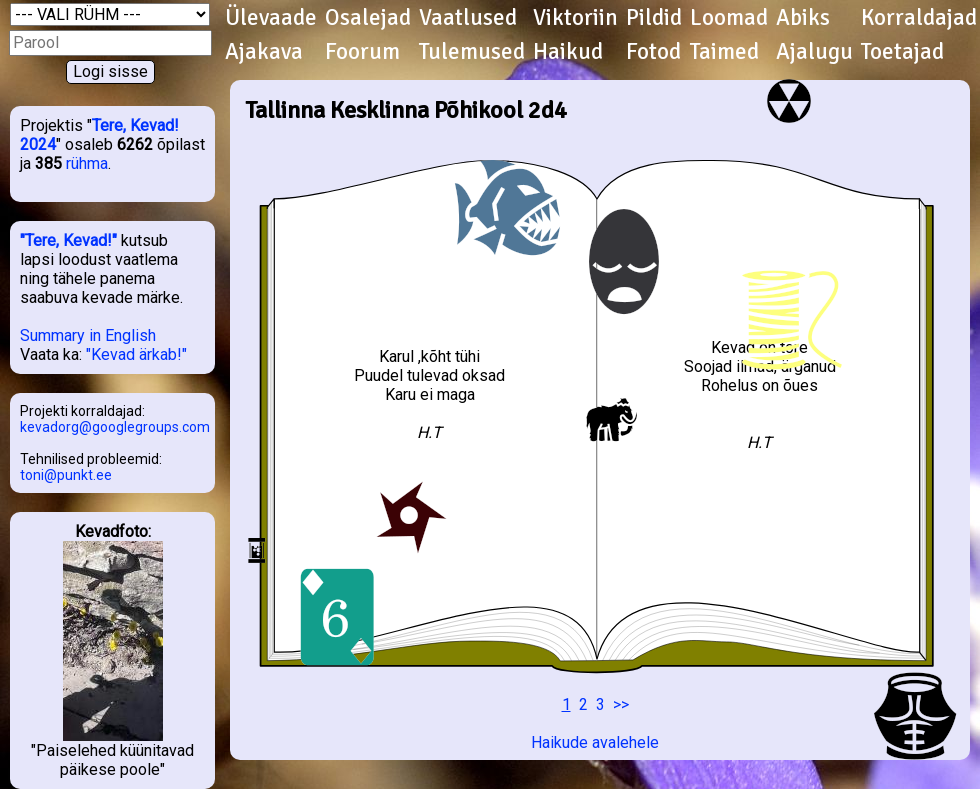 The height and width of the screenshot is (789, 980). Describe the element at coordinates (625, 261) in the screenshot. I see `indicates a sleepy or drowsy character state` at that location.